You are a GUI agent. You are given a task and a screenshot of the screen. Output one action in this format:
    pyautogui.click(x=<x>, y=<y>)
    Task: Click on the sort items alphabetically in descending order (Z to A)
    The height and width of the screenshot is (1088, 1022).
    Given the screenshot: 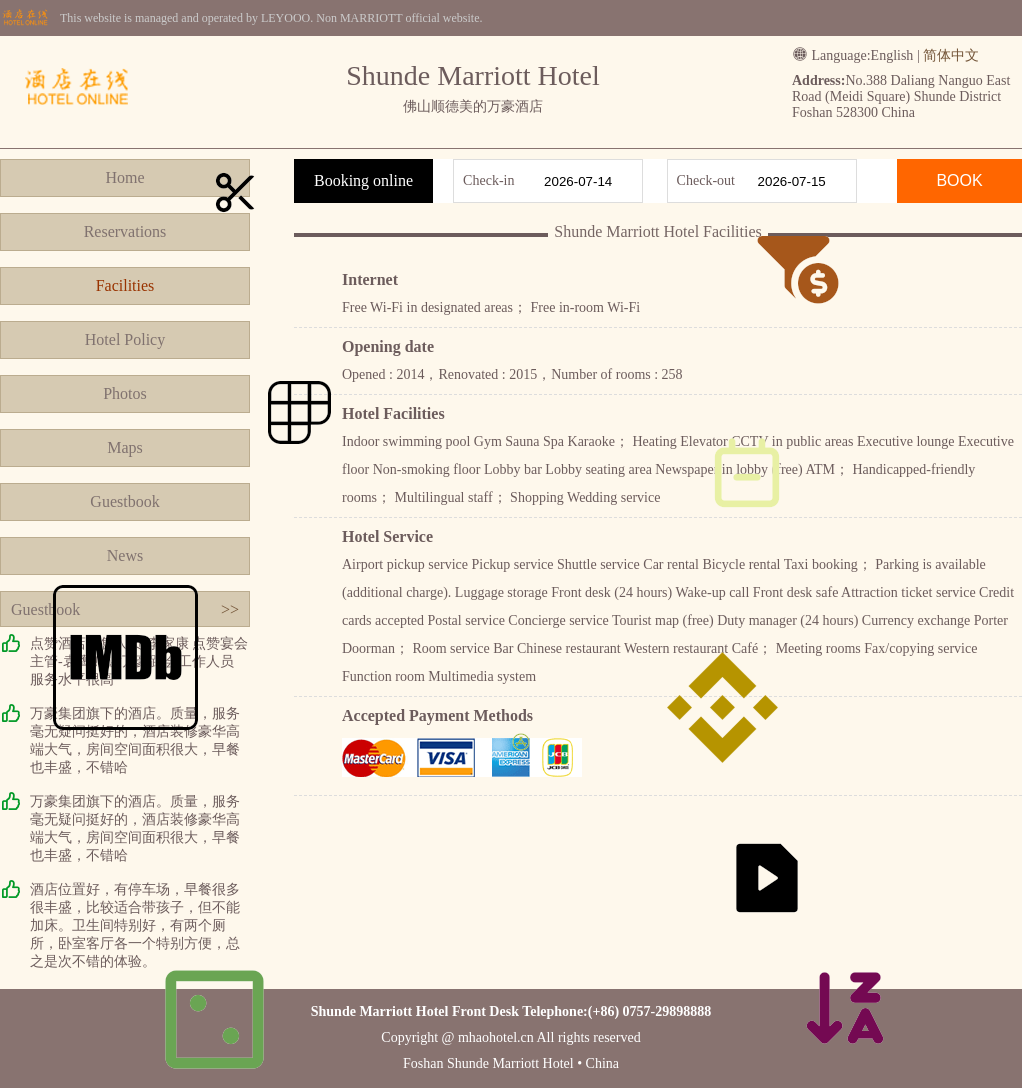 What is the action you would take?
    pyautogui.click(x=845, y=1008)
    